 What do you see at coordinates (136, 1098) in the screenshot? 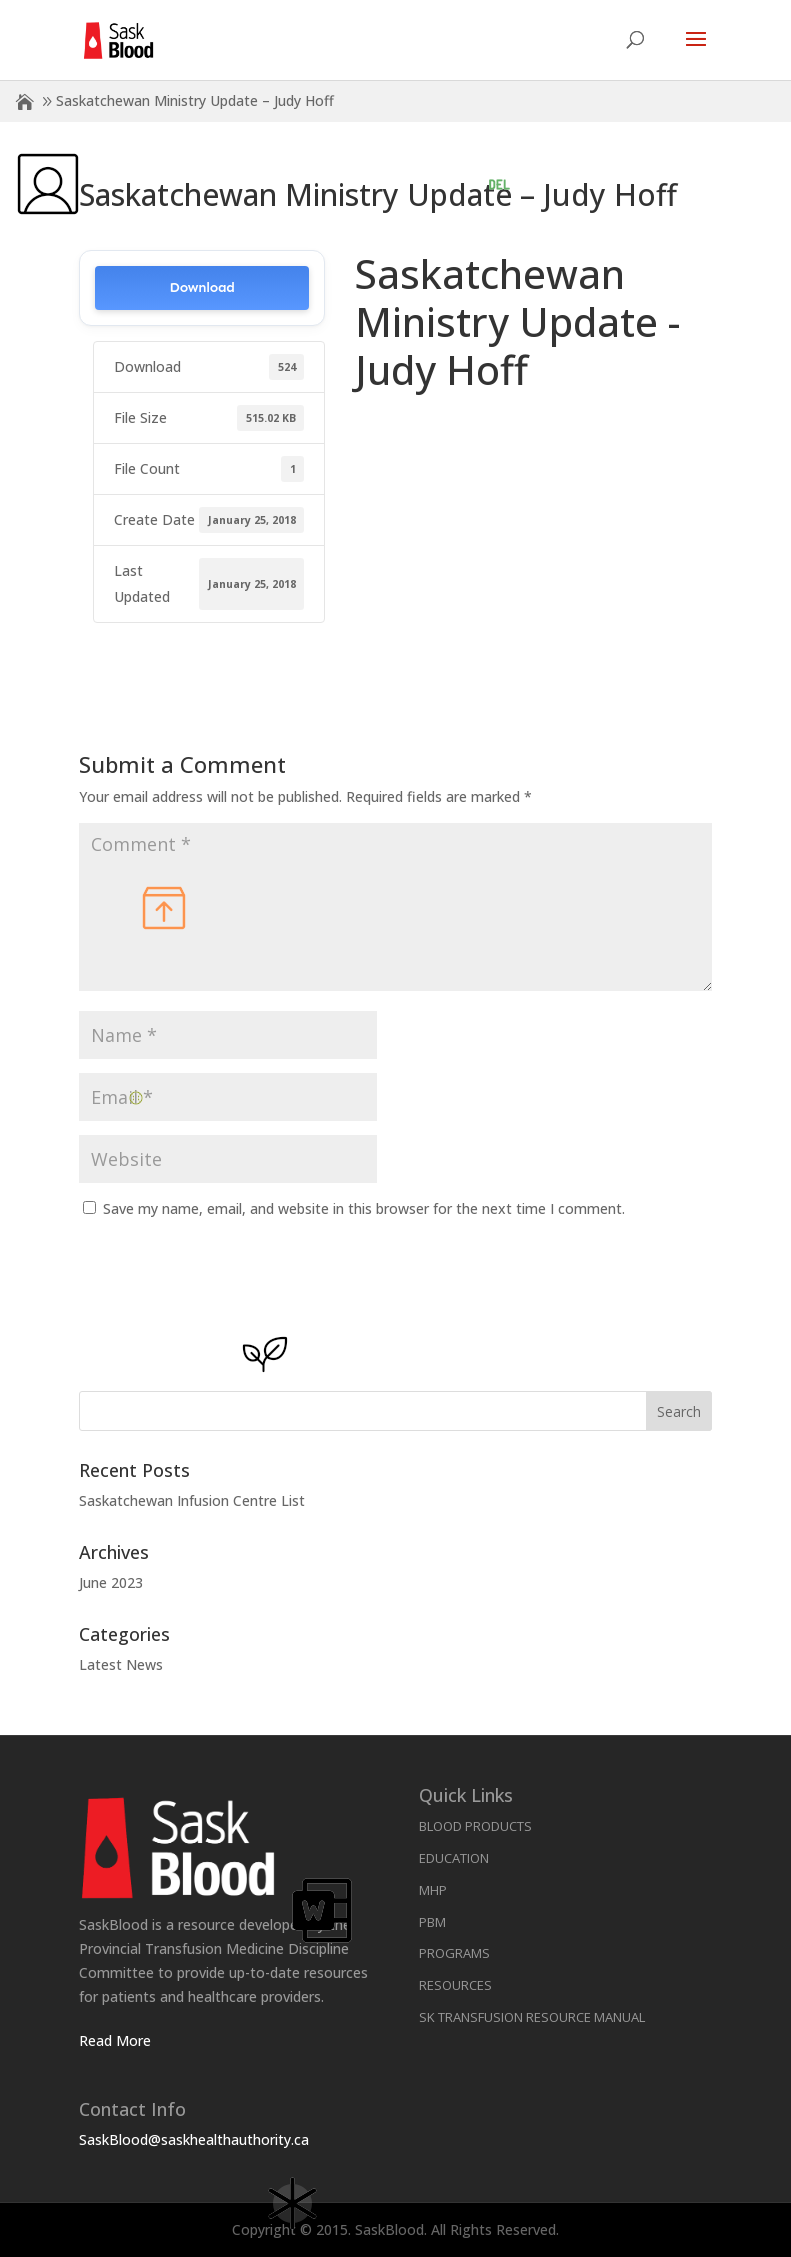
I see `view baseball scores or stats` at bounding box center [136, 1098].